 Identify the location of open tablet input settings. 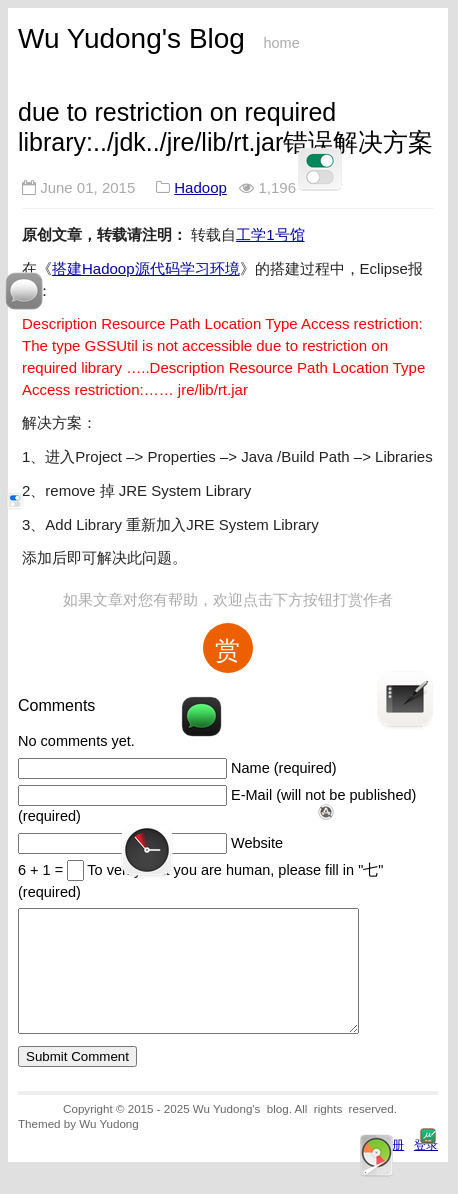
(405, 699).